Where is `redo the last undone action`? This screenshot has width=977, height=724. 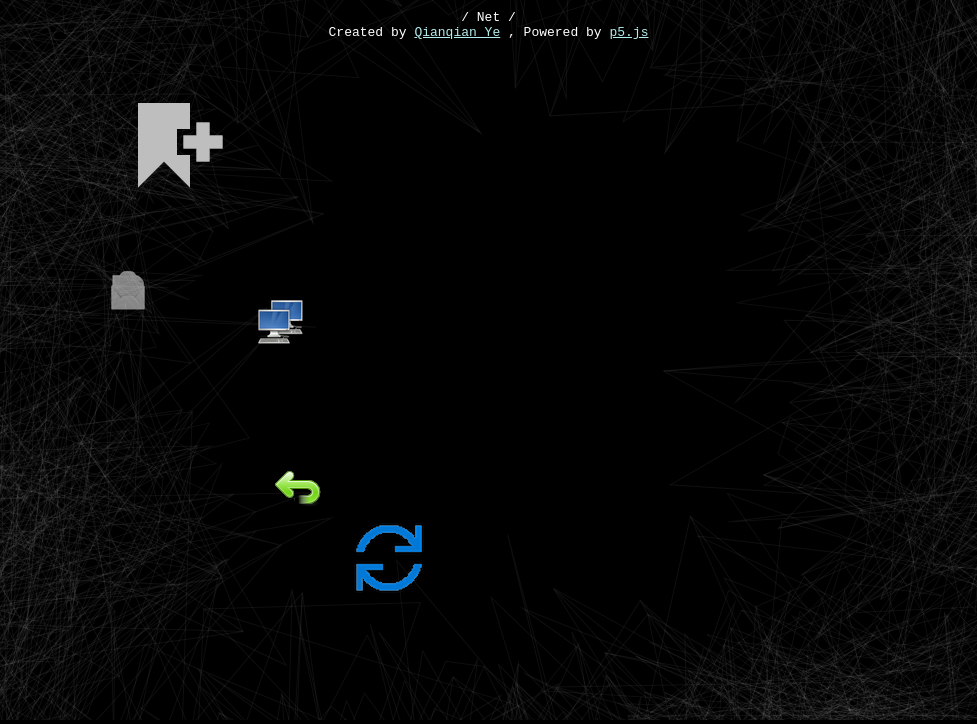 redo the last undone action is located at coordinates (299, 486).